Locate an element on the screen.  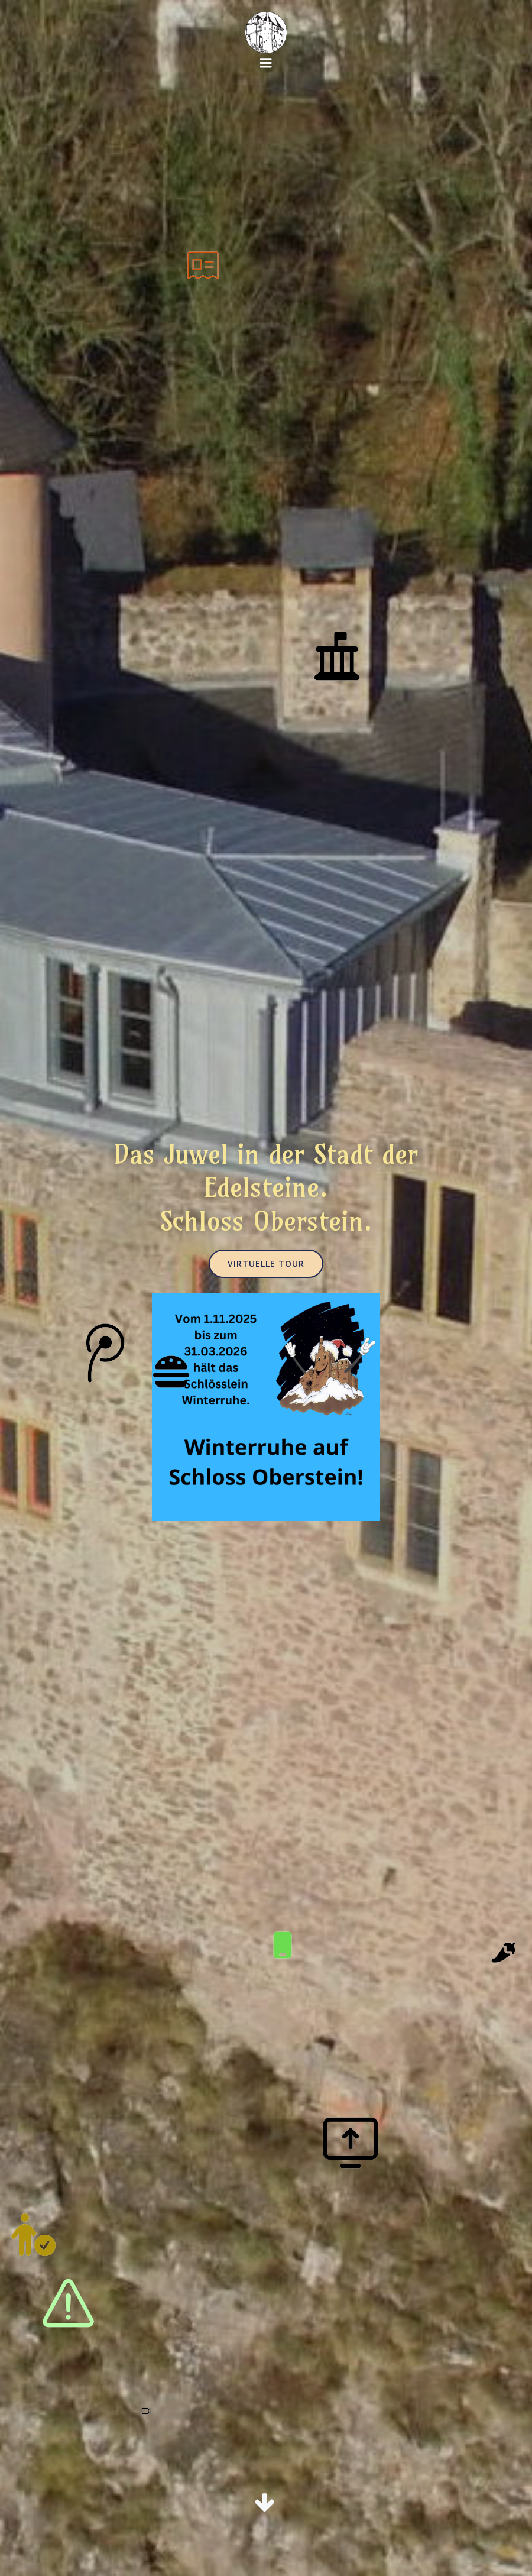
upload file to desktop or monitor is located at coordinates (351, 2141).